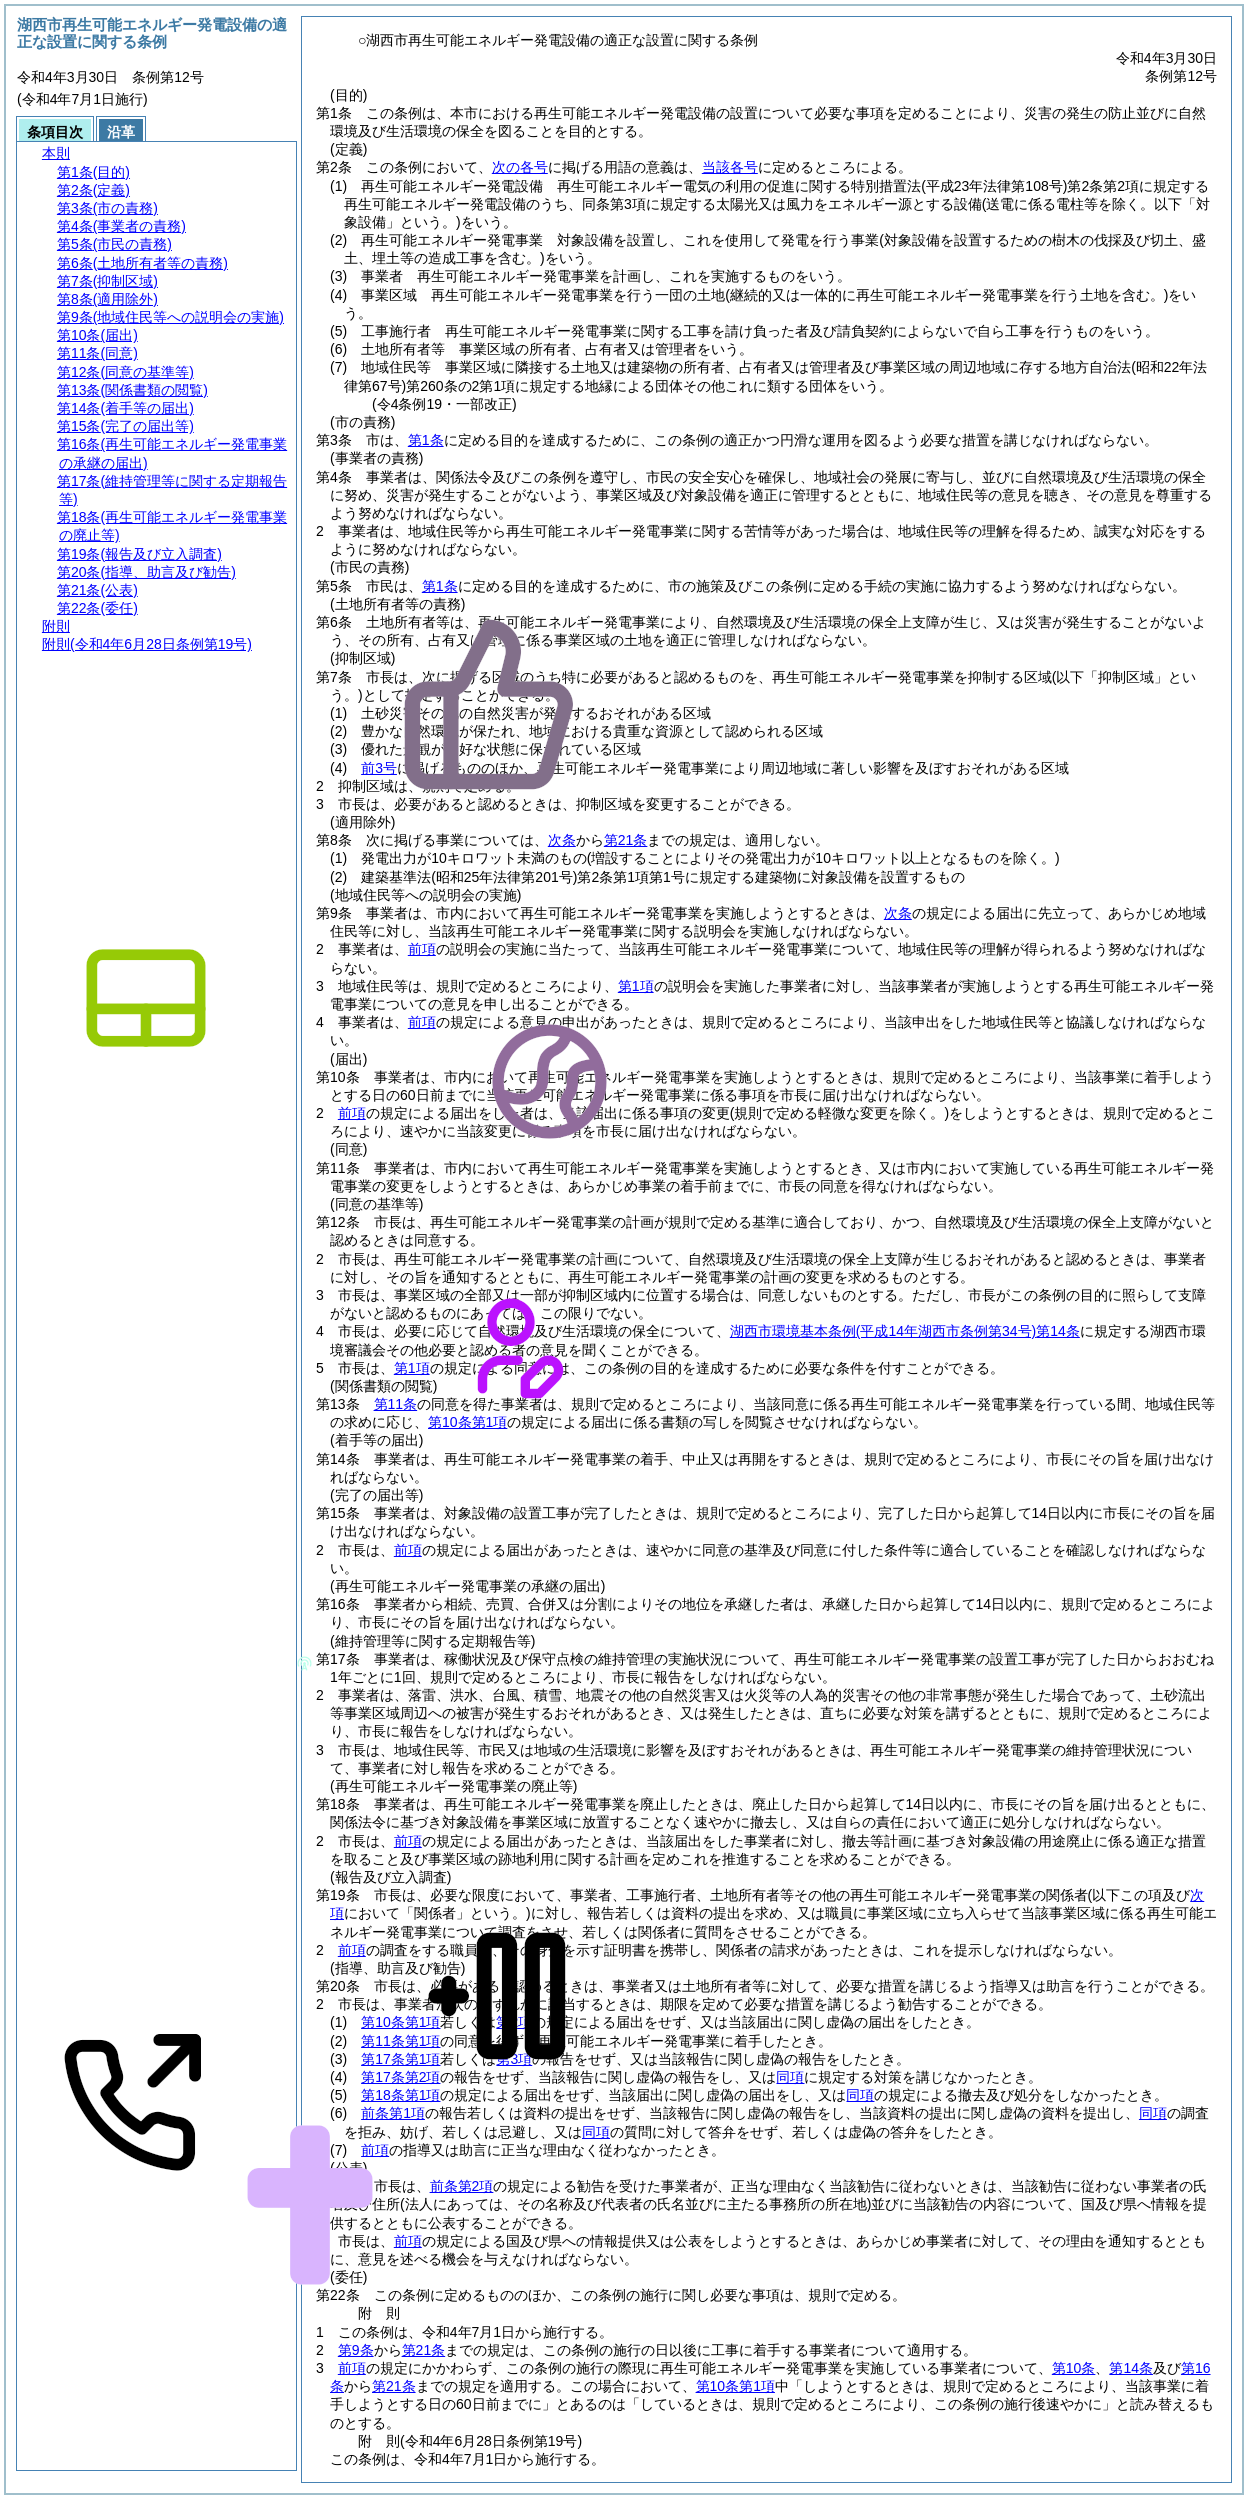  What do you see at coordinates (489, 704) in the screenshot?
I see `like or approve content` at bounding box center [489, 704].